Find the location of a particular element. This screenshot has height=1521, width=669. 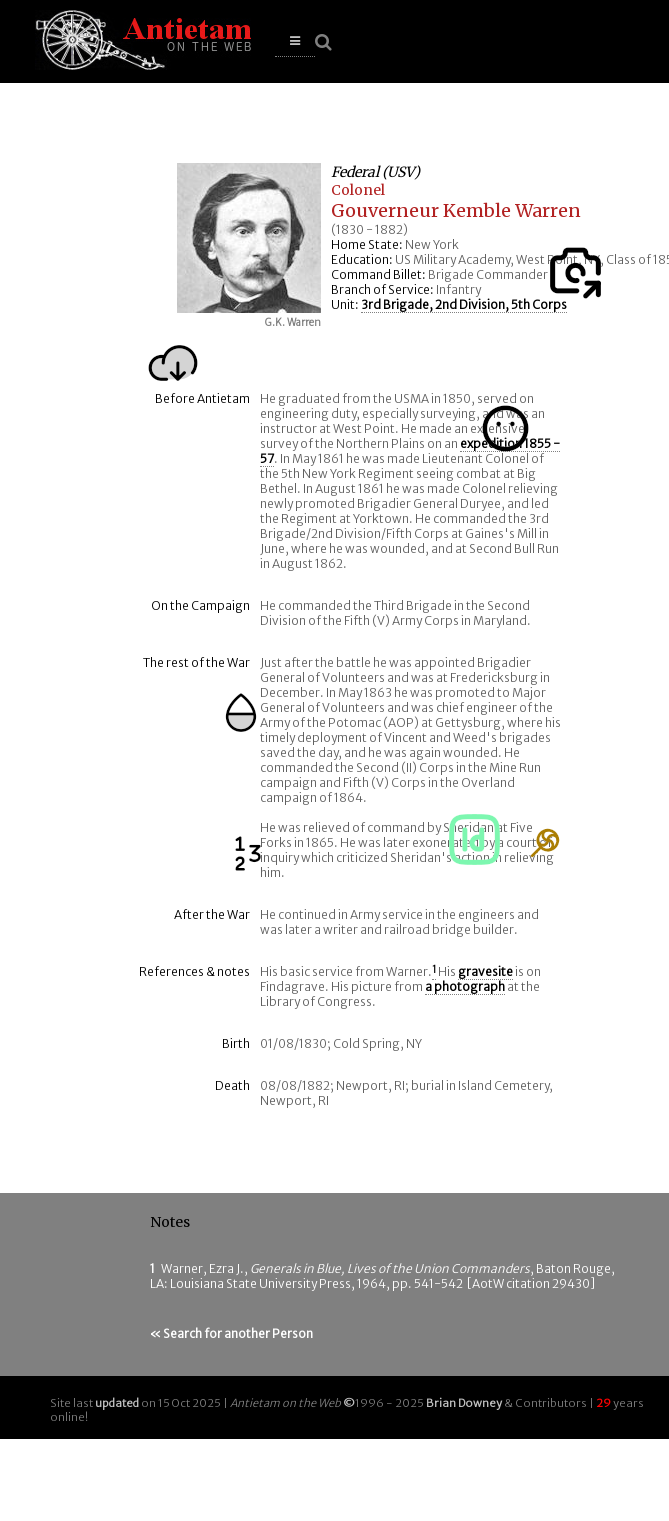

indicates a neutral or undecided mood state is located at coordinates (505, 428).